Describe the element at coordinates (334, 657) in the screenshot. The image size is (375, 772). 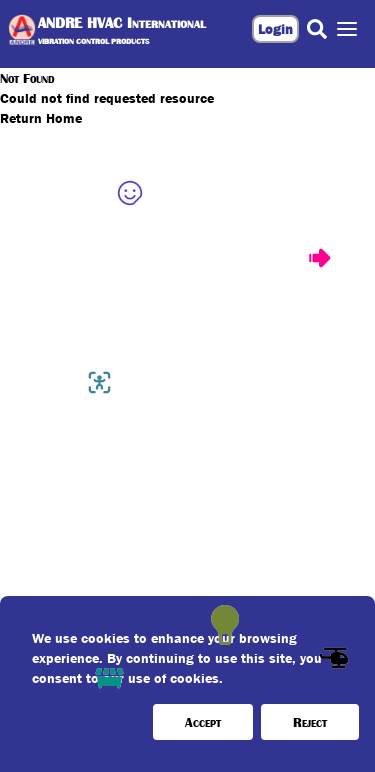
I see `access helicopter or air transport options` at that location.